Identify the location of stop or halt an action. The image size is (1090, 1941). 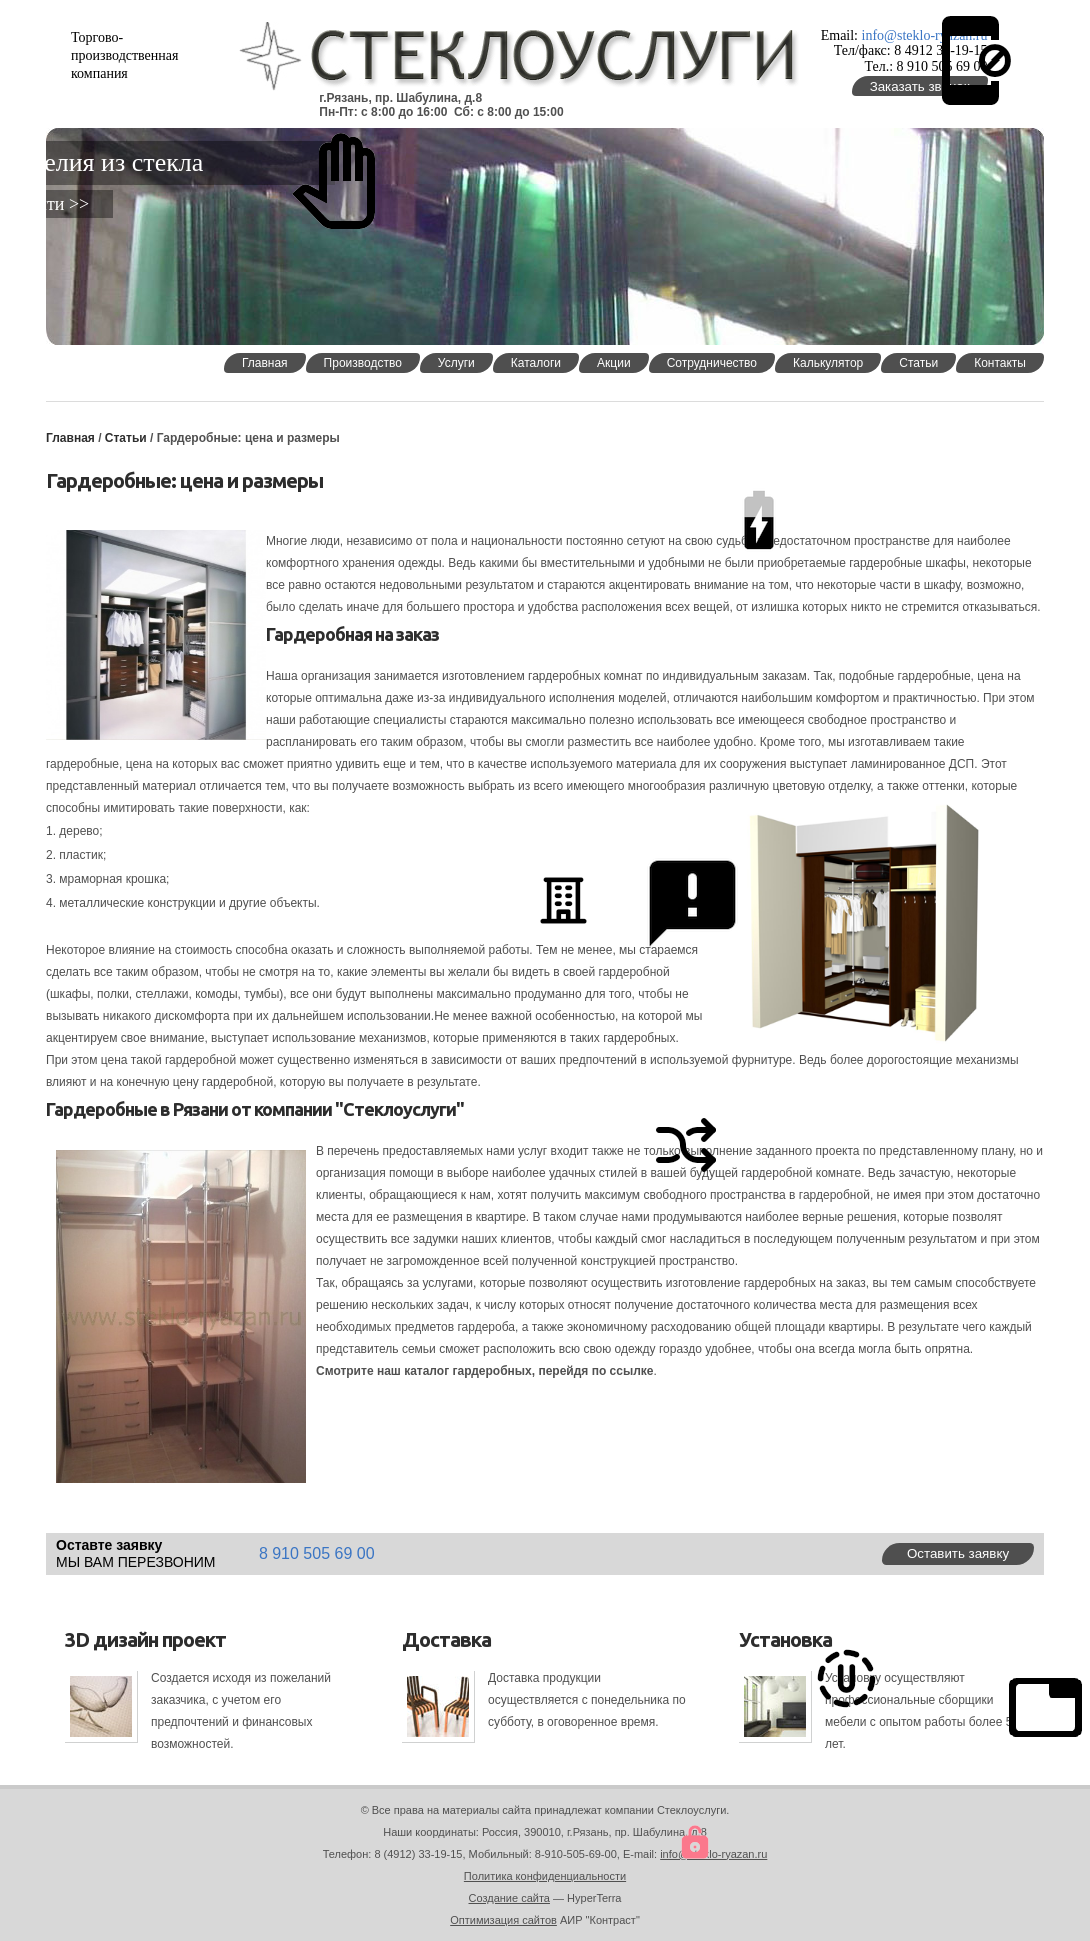
(335, 181).